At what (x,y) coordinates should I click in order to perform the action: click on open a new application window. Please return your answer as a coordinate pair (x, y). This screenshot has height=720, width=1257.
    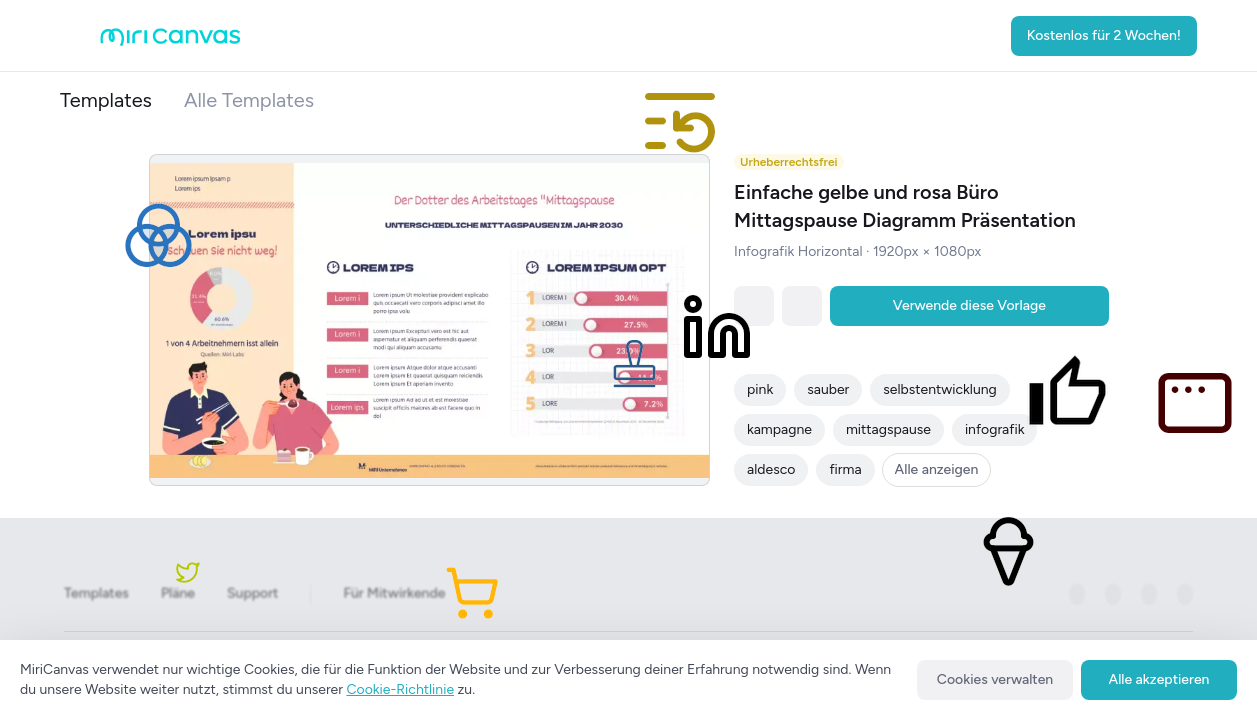
    Looking at the image, I should click on (1195, 403).